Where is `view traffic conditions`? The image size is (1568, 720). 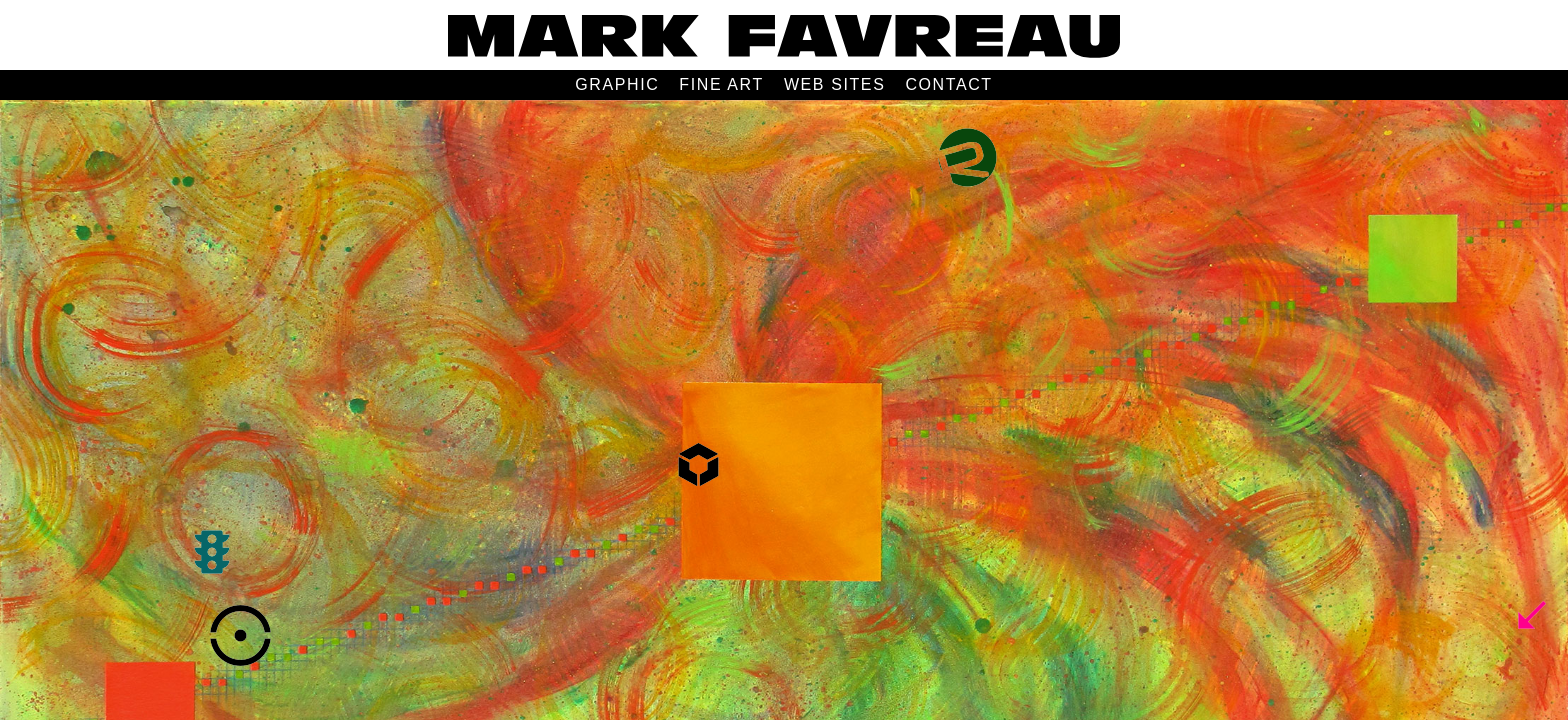 view traffic conditions is located at coordinates (212, 552).